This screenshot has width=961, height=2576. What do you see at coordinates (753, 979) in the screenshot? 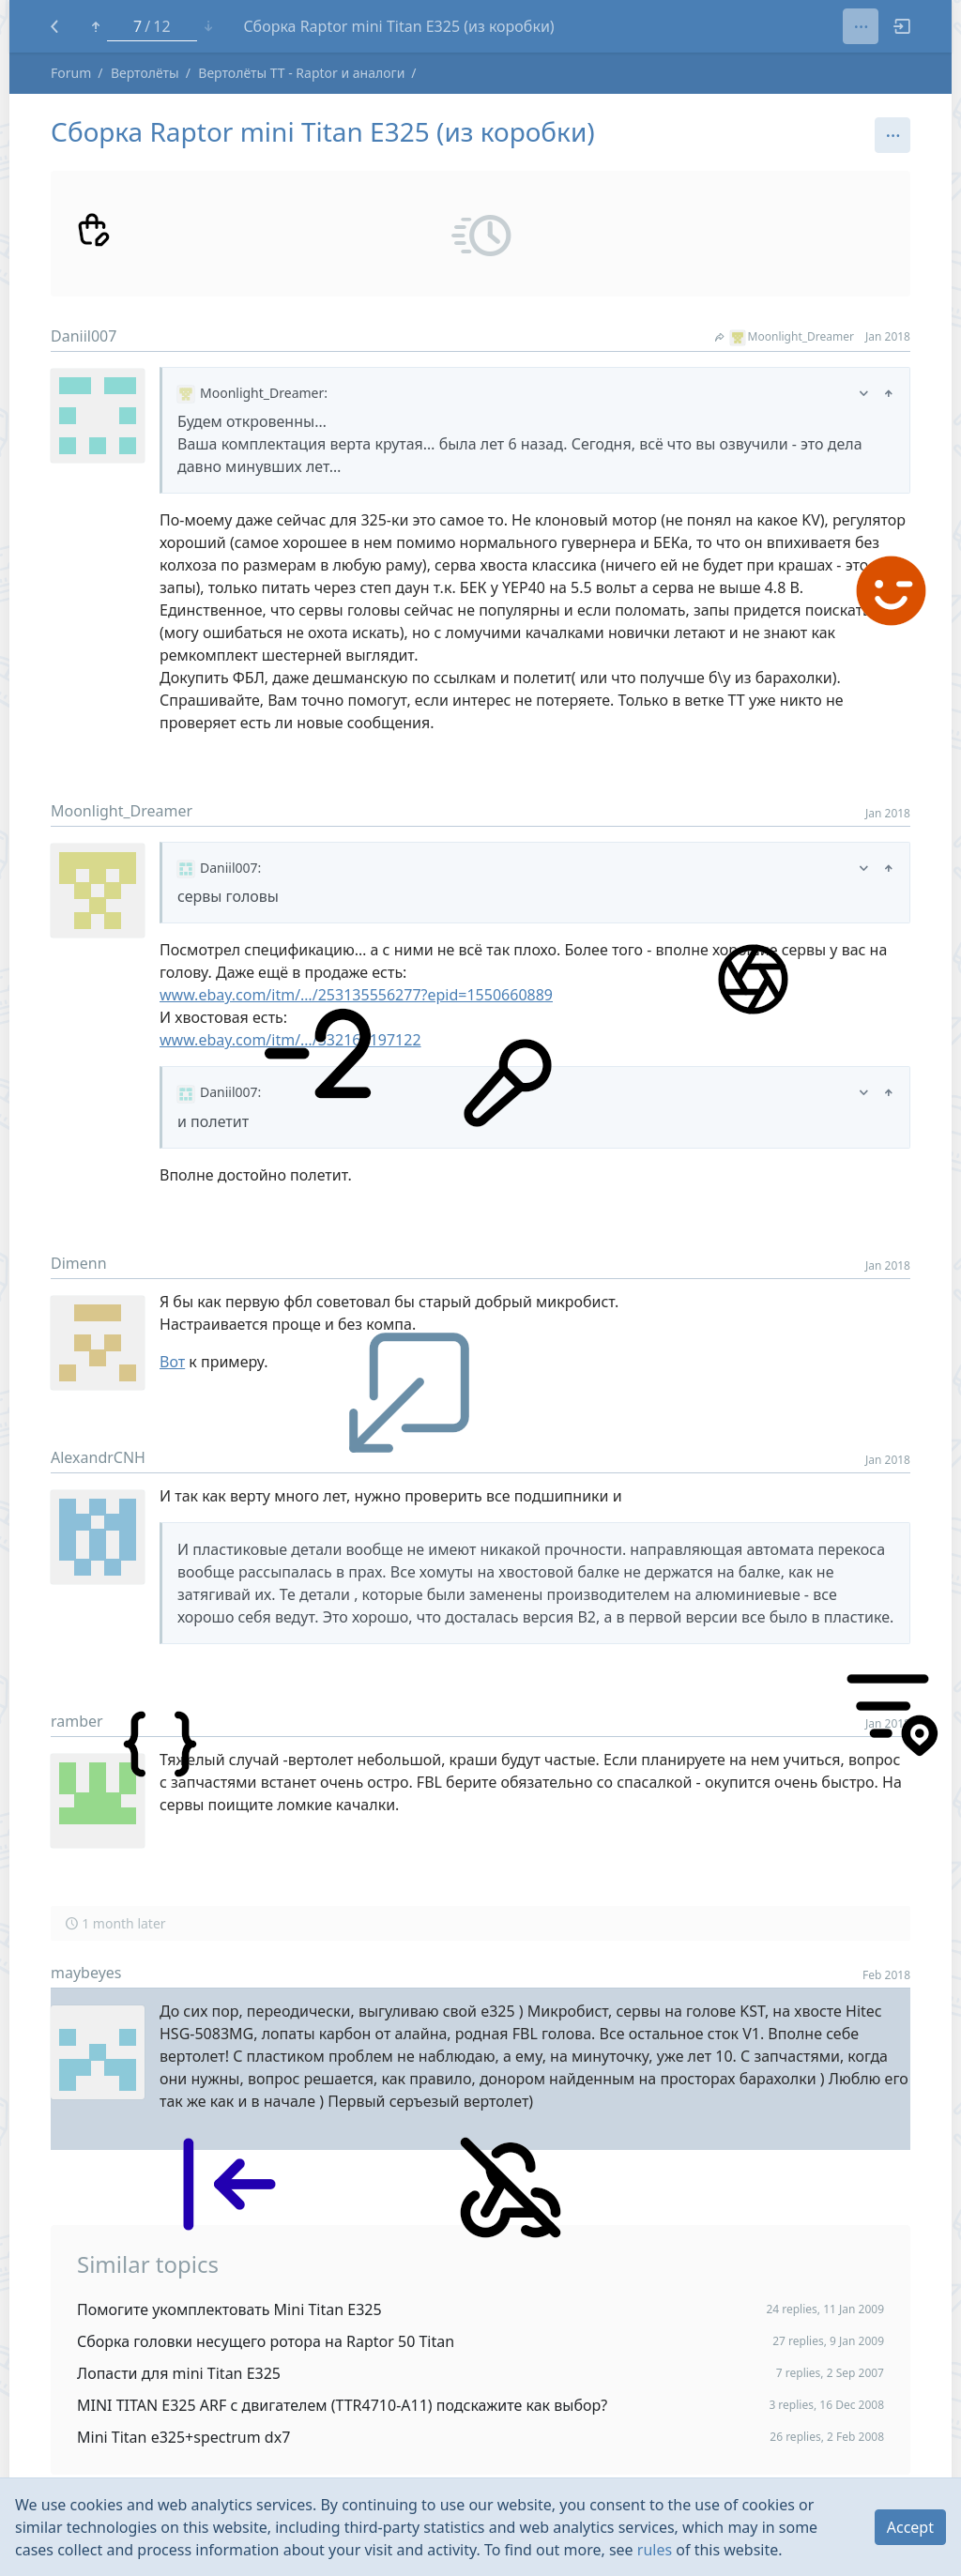
I see `adjust camera aperture settings` at bounding box center [753, 979].